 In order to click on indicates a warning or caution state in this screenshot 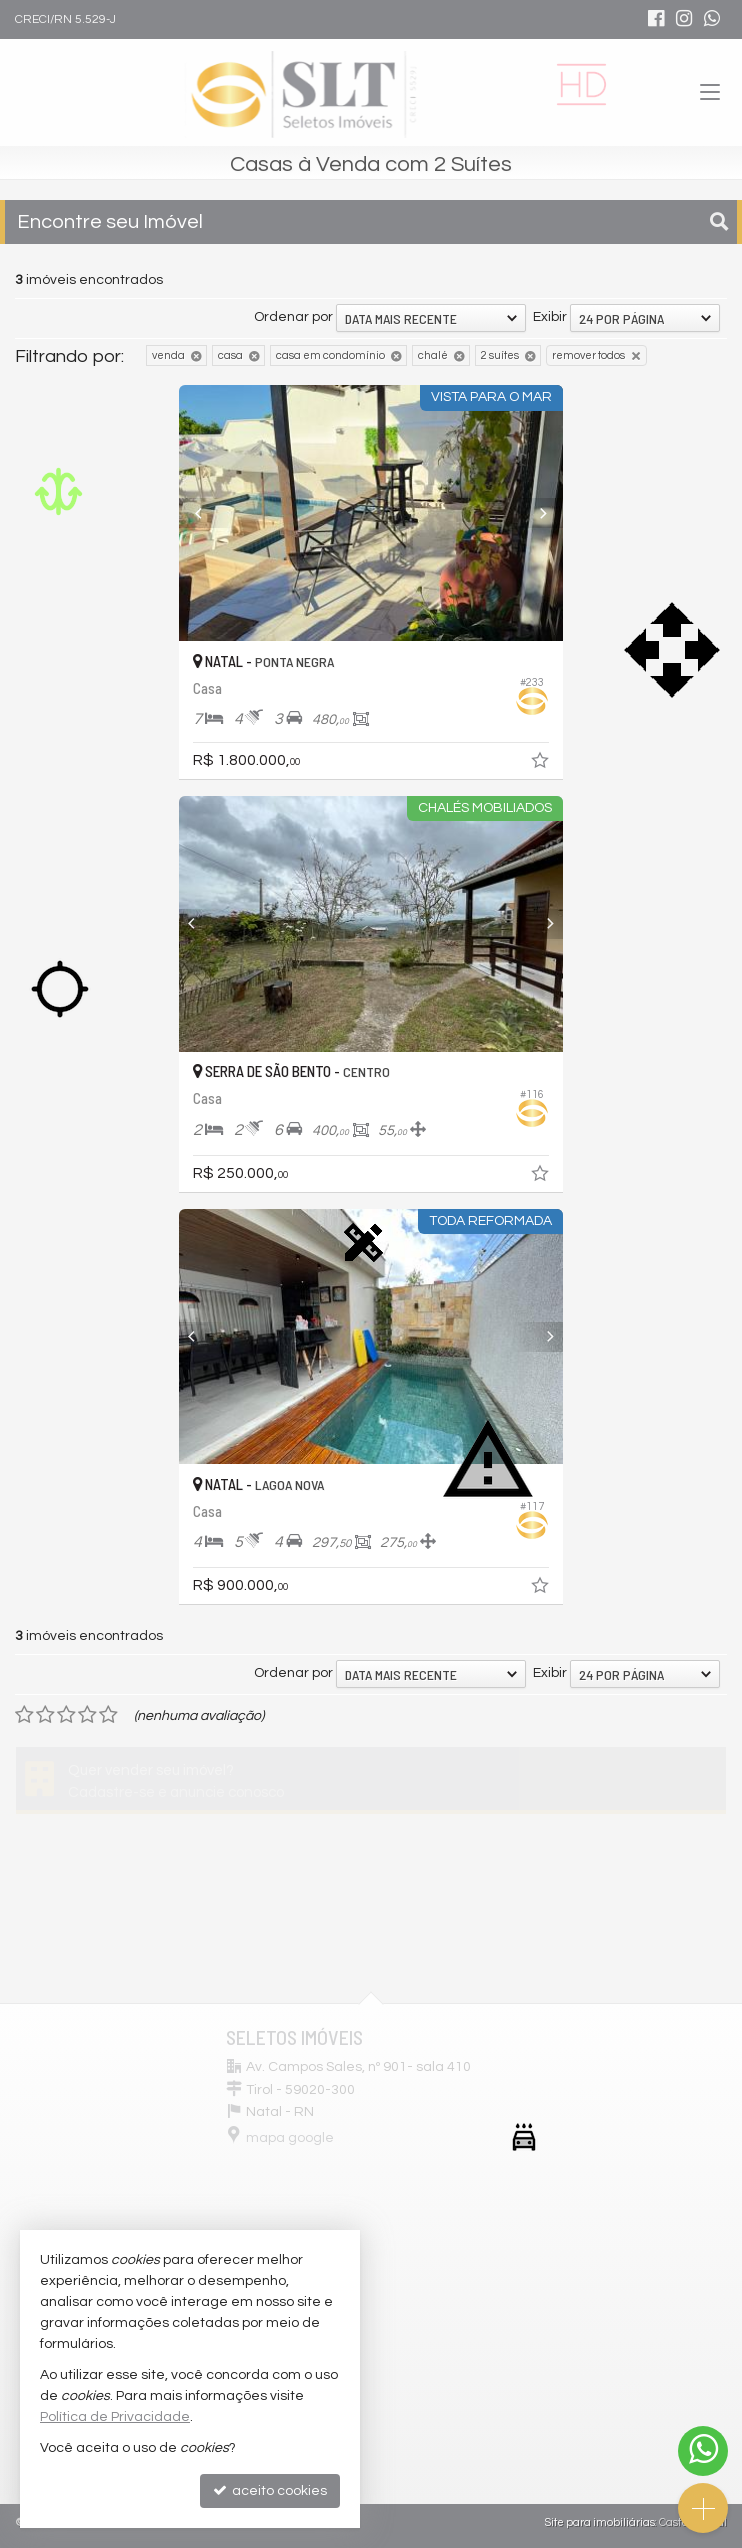, I will do `click(488, 1460)`.